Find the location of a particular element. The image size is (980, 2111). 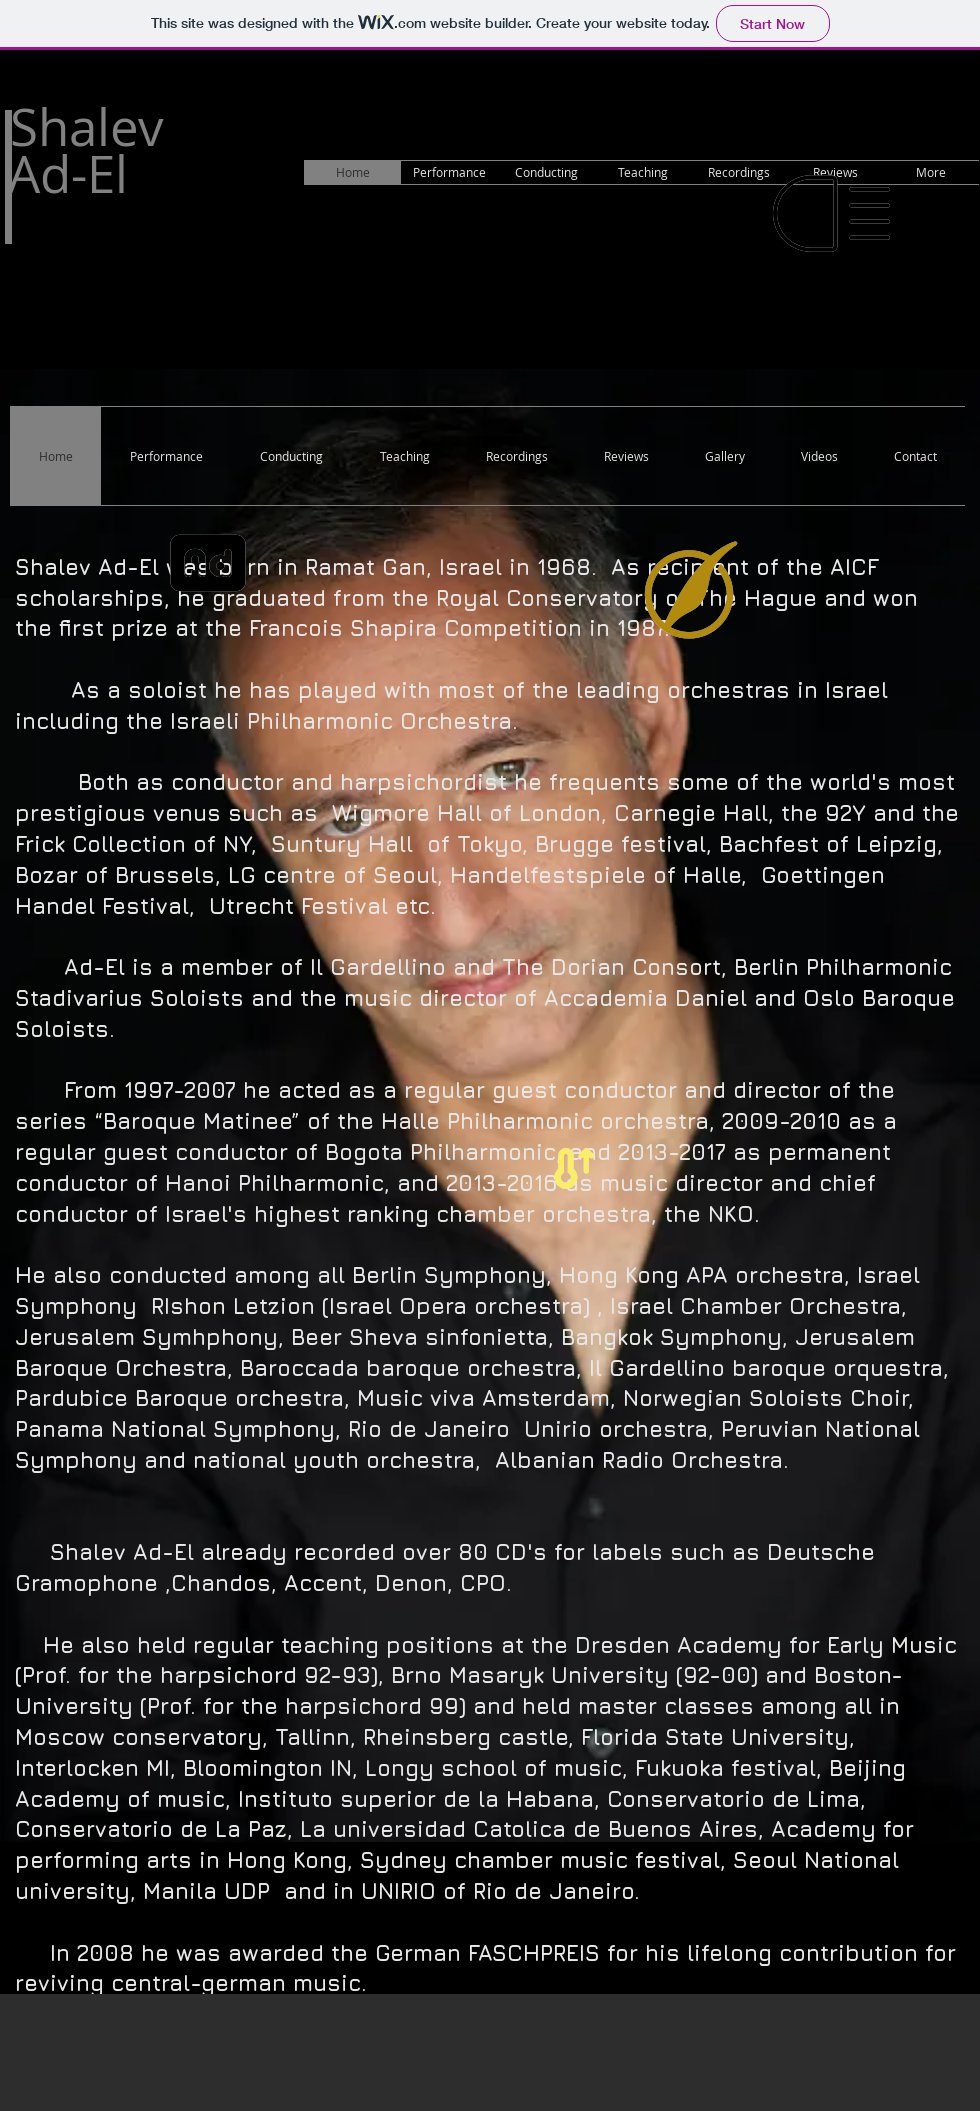

toggle vehicle headlights on/off is located at coordinates (831, 213).